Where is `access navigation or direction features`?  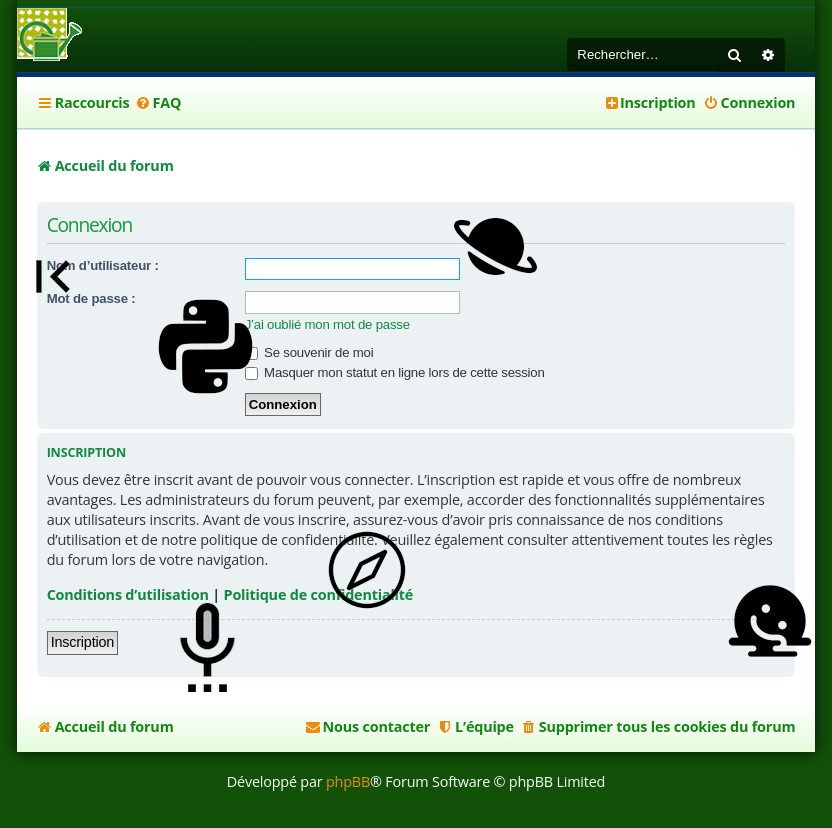 access navigation or direction features is located at coordinates (367, 570).